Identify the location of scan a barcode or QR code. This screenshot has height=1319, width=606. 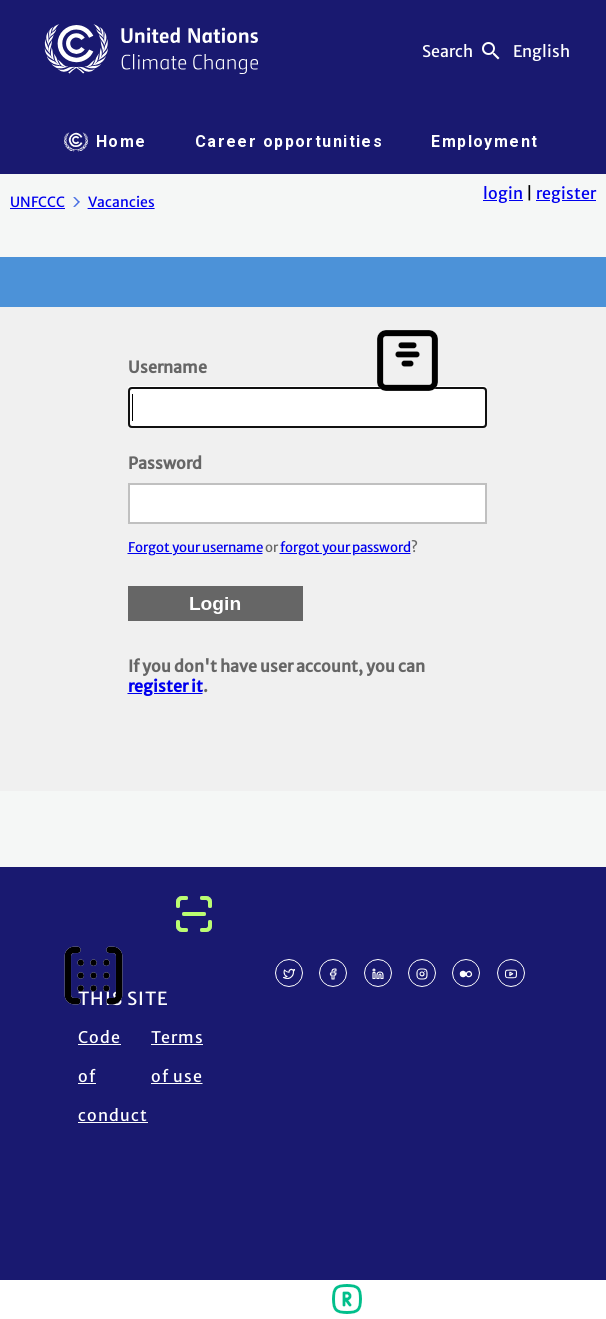
(194, 914).